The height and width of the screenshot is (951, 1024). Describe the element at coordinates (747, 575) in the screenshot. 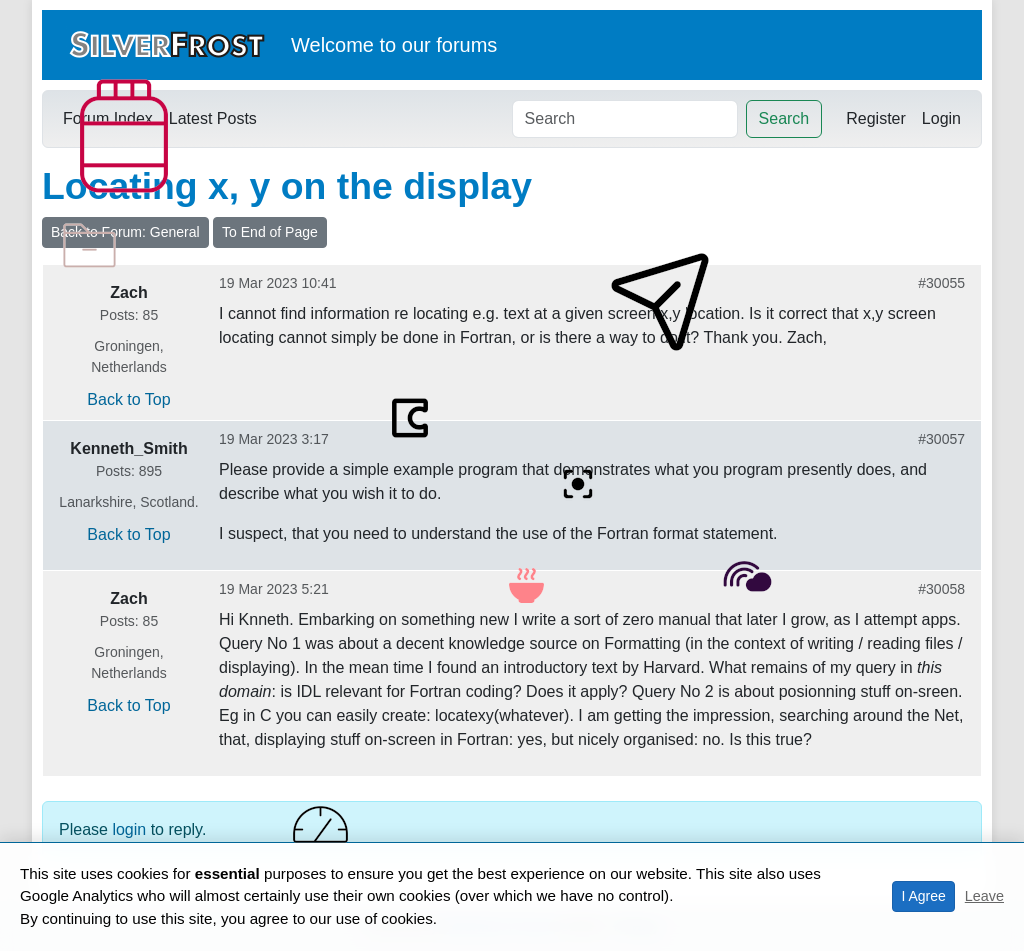

I see `view weather forecast` at that location.